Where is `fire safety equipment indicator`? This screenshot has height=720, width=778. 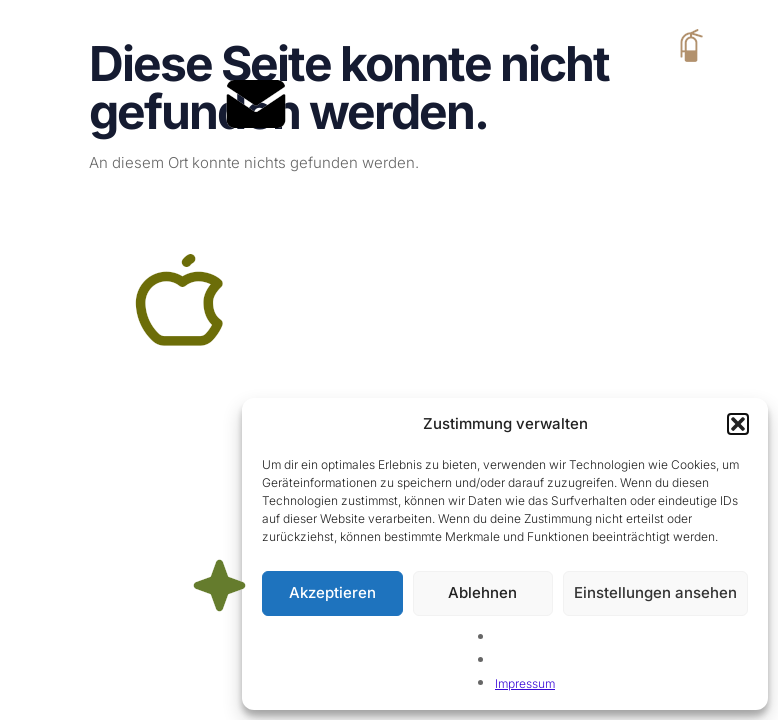
fire safety equipment indicator is located at coordinates (690, 46).